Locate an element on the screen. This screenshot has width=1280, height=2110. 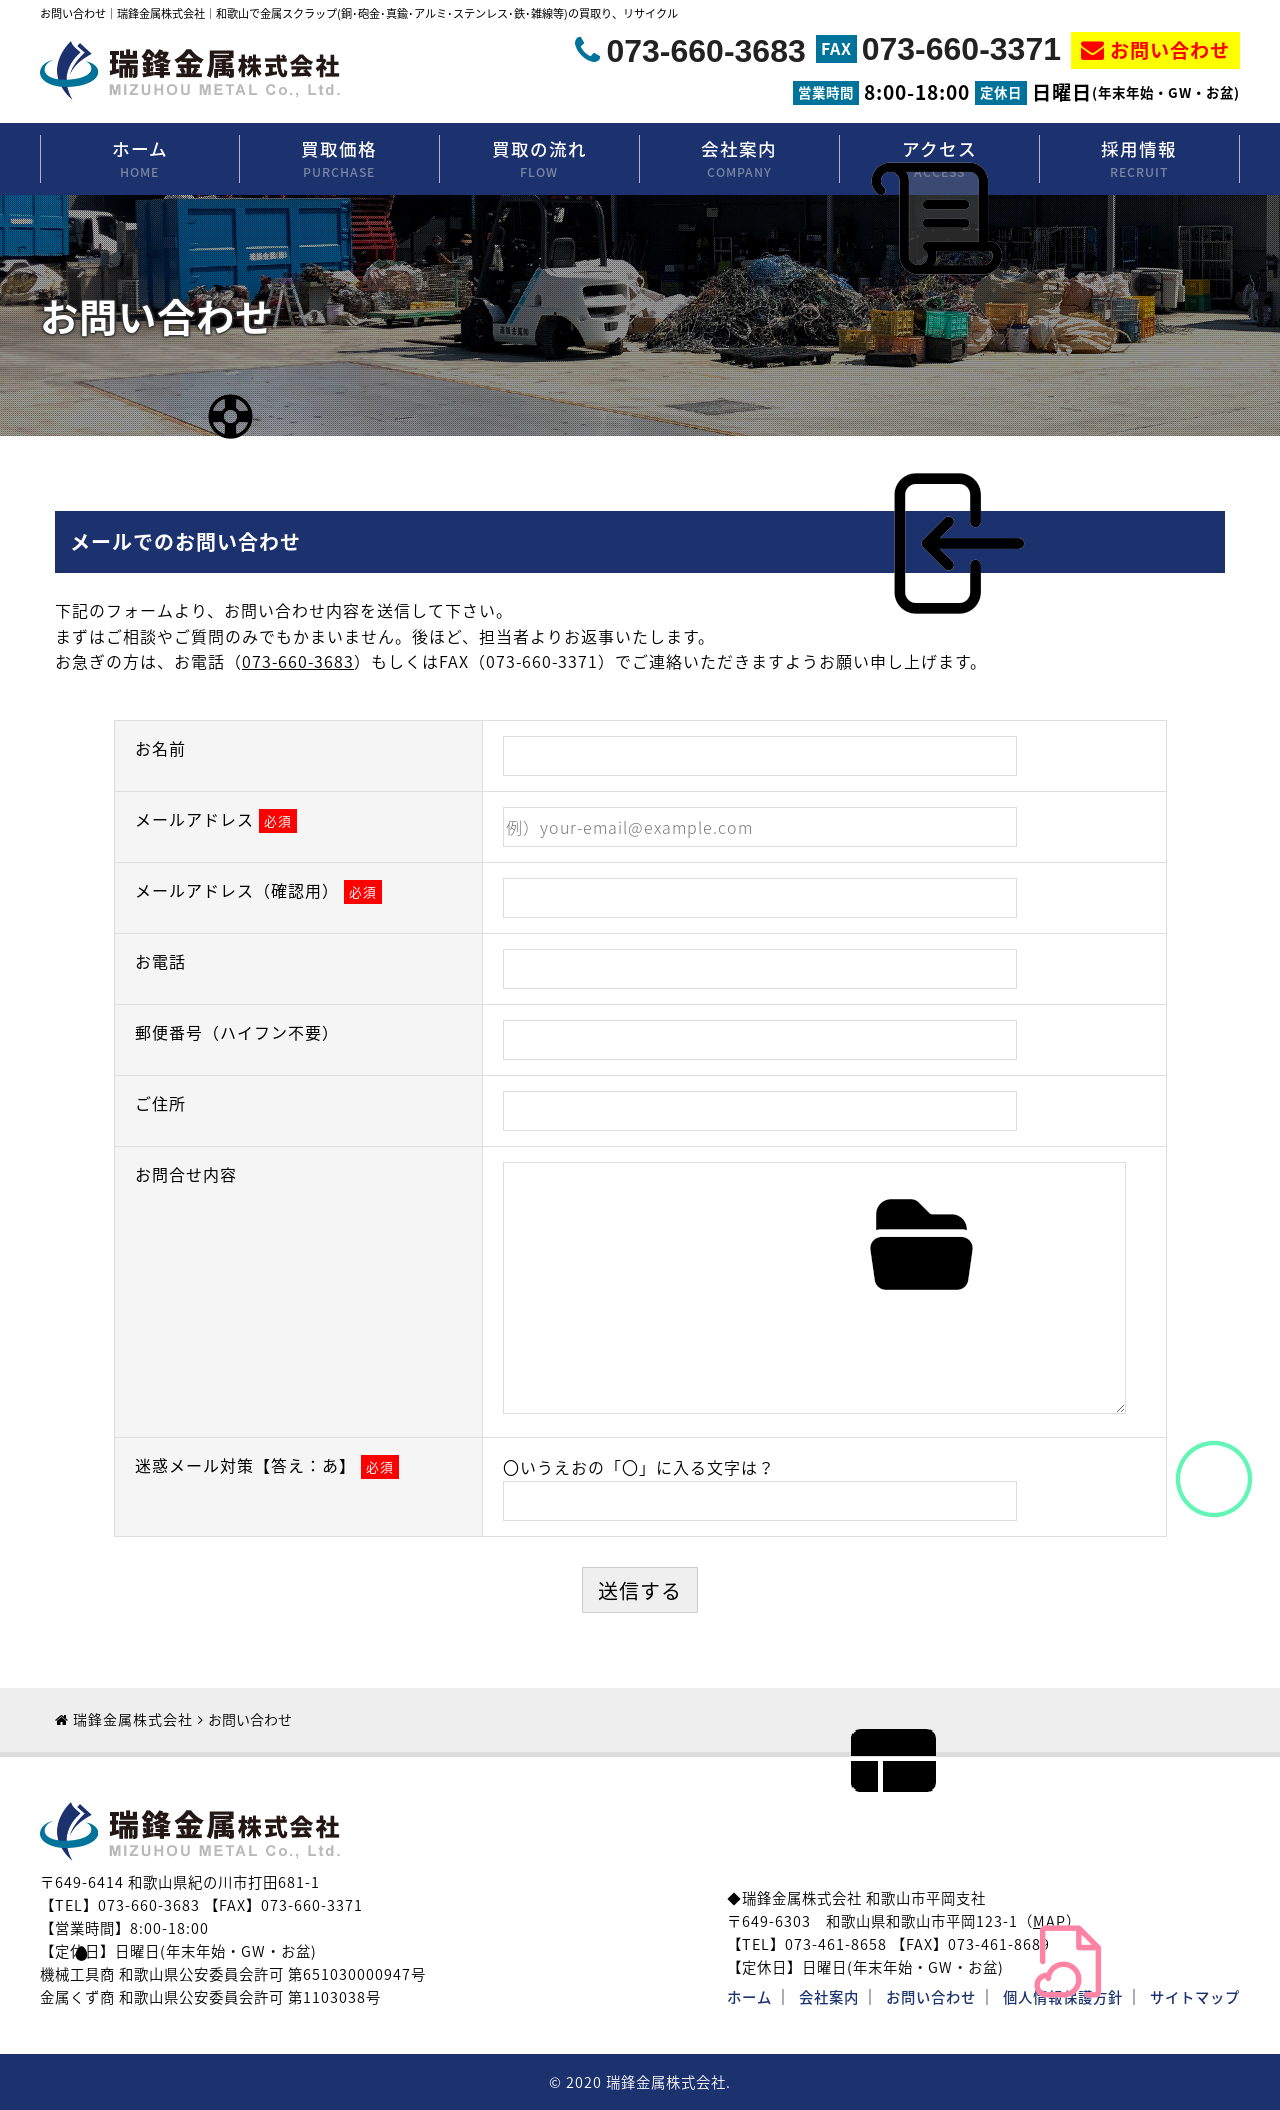
access help or support center is located at coordinates (230, 416).